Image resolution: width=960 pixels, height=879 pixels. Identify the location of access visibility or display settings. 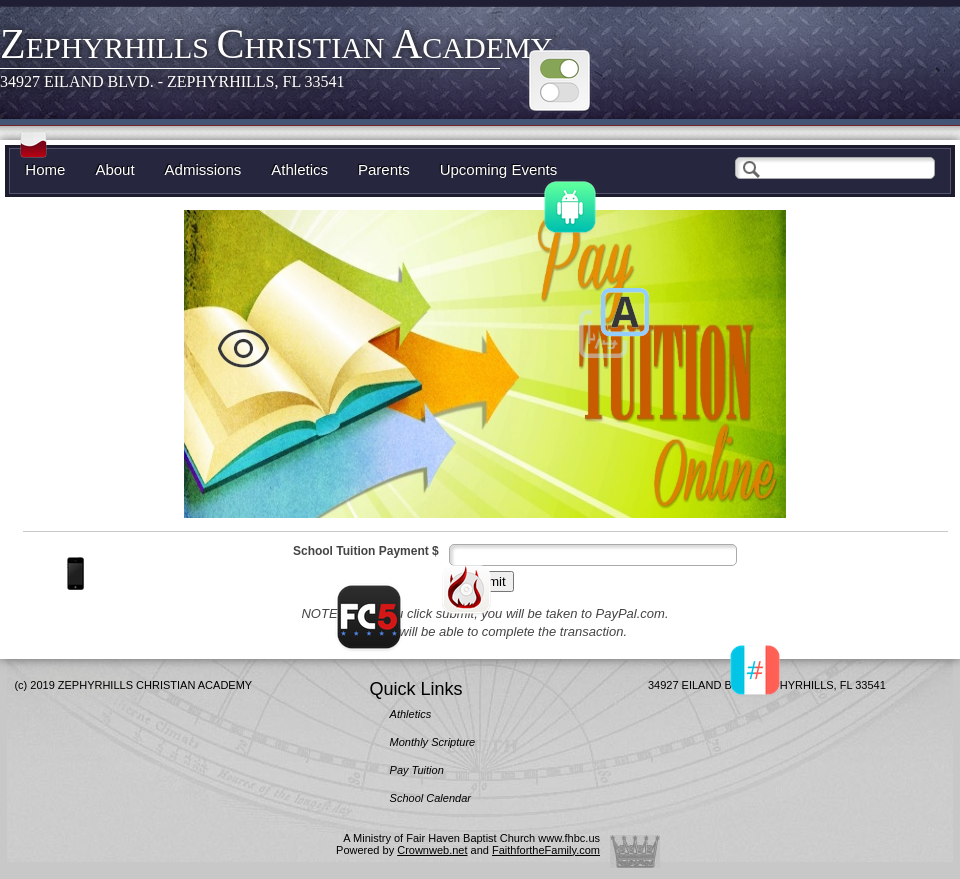
(243, 348).